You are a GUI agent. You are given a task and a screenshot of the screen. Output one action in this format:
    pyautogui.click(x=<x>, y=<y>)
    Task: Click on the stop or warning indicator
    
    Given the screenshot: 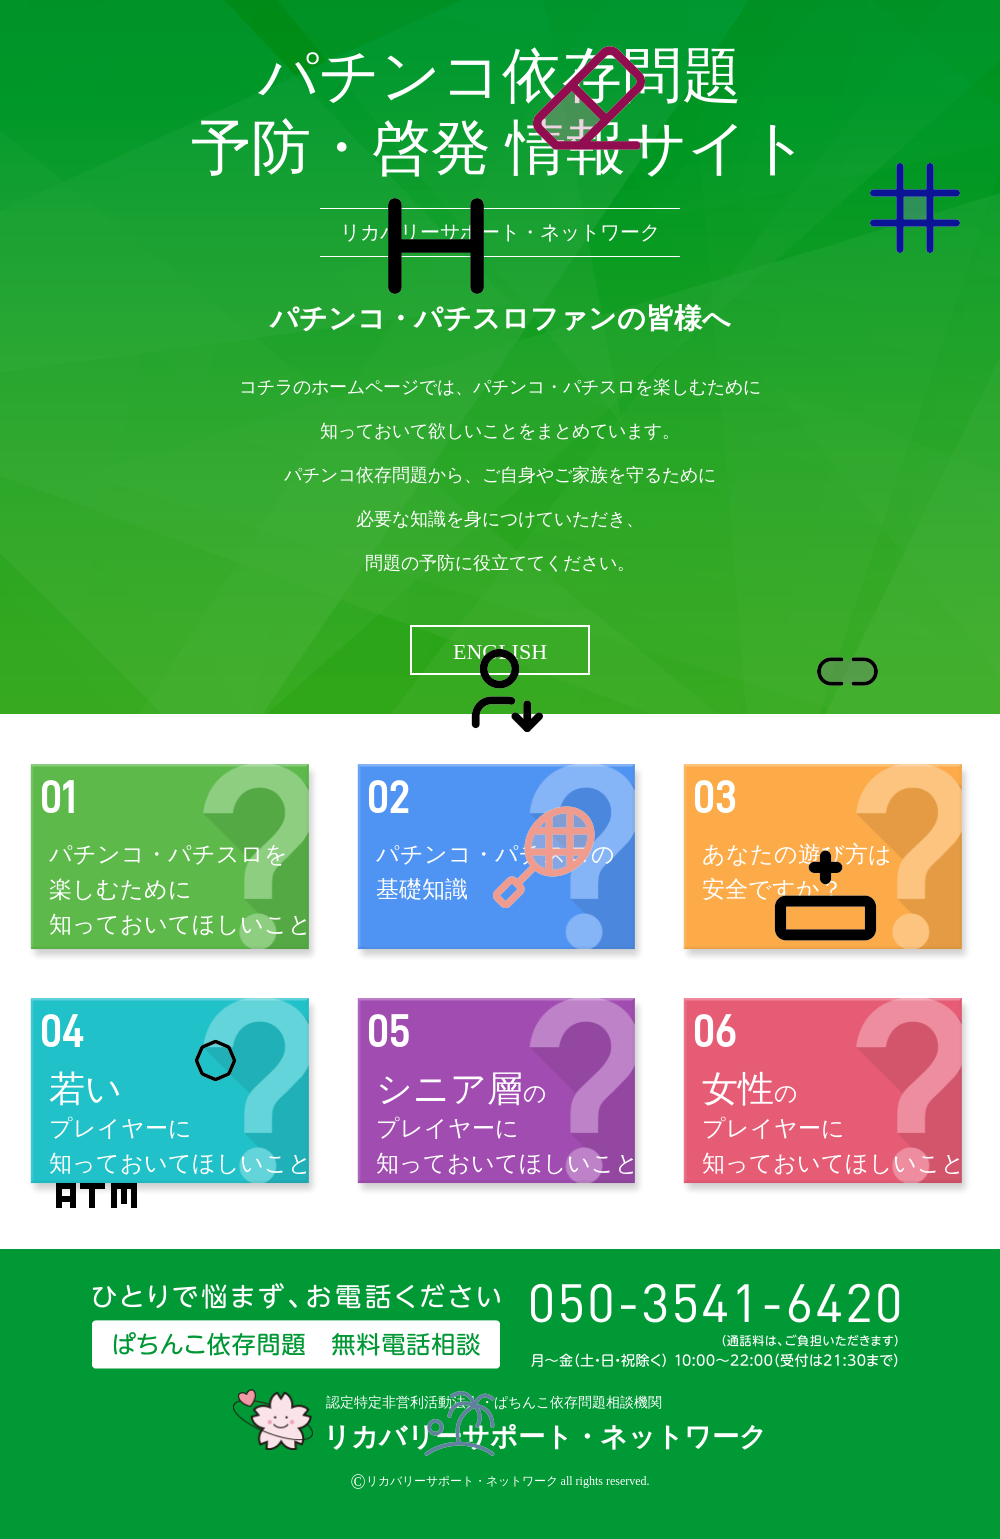 What is the action you would take?
    pyautogui.click(x=215, y=1060)
    